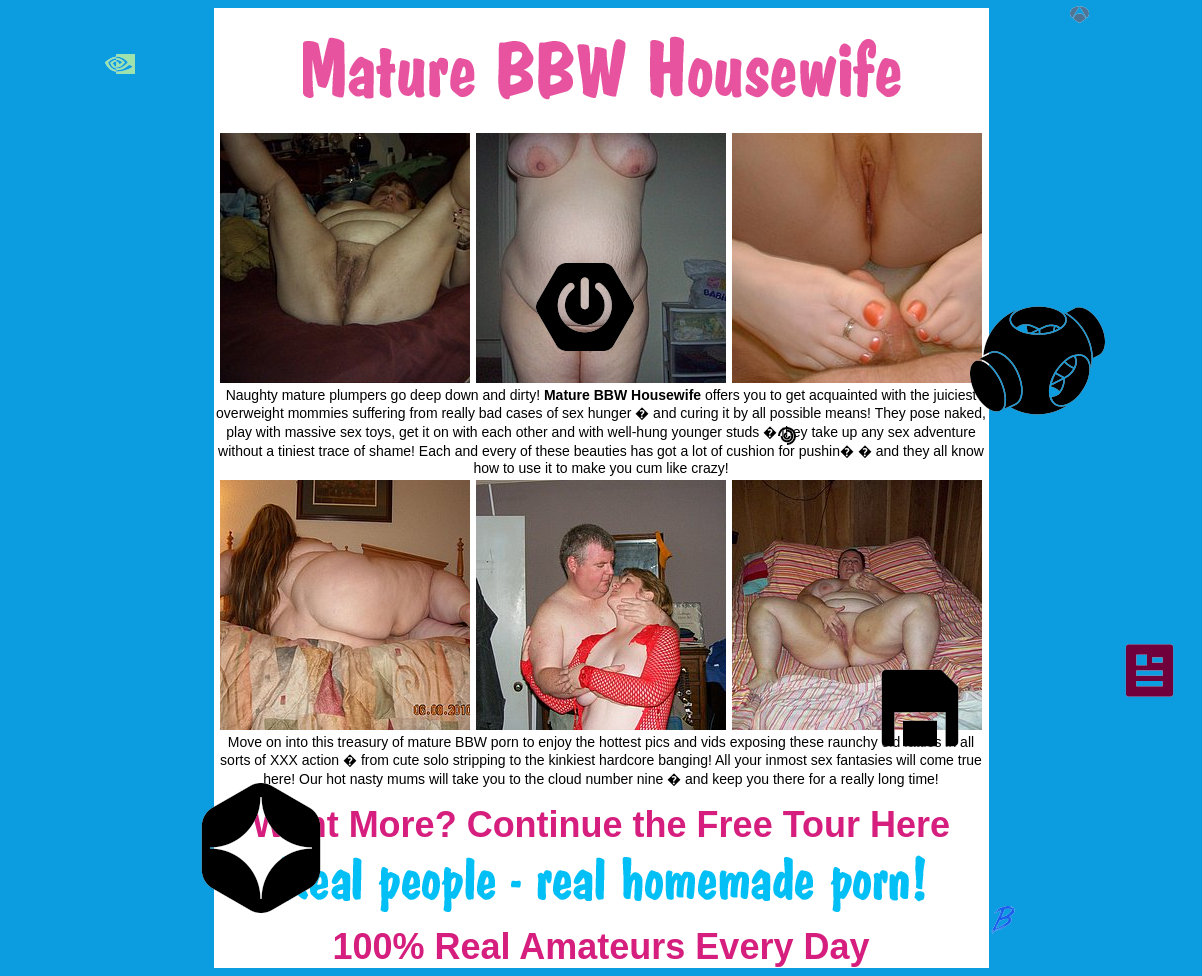 The image size is (1202, 976). What do you see at coordinates (120, 64) in the screenshot?
I see `nvidia brand logo` at bounding box center [120, 64].